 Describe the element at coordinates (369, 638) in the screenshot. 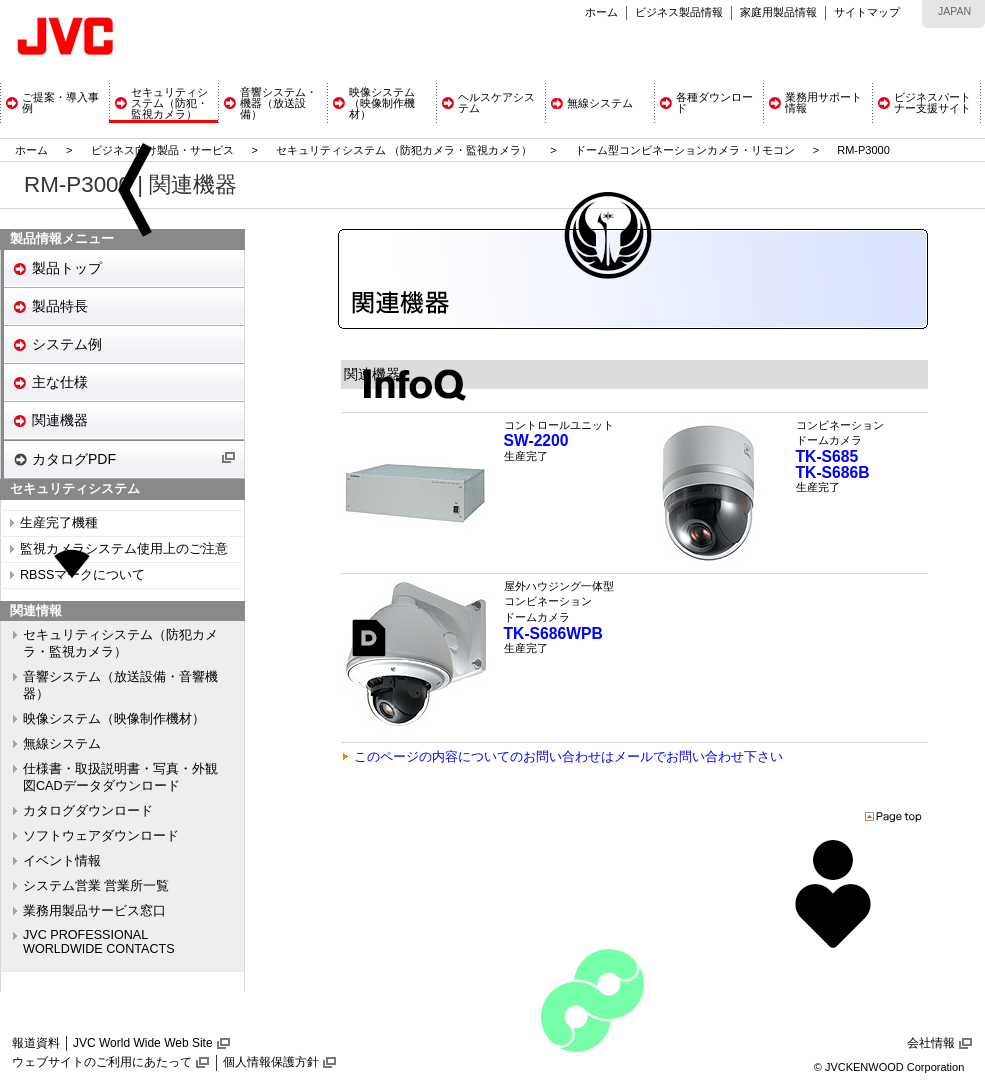

I see `open or view a PDF document` at that location.